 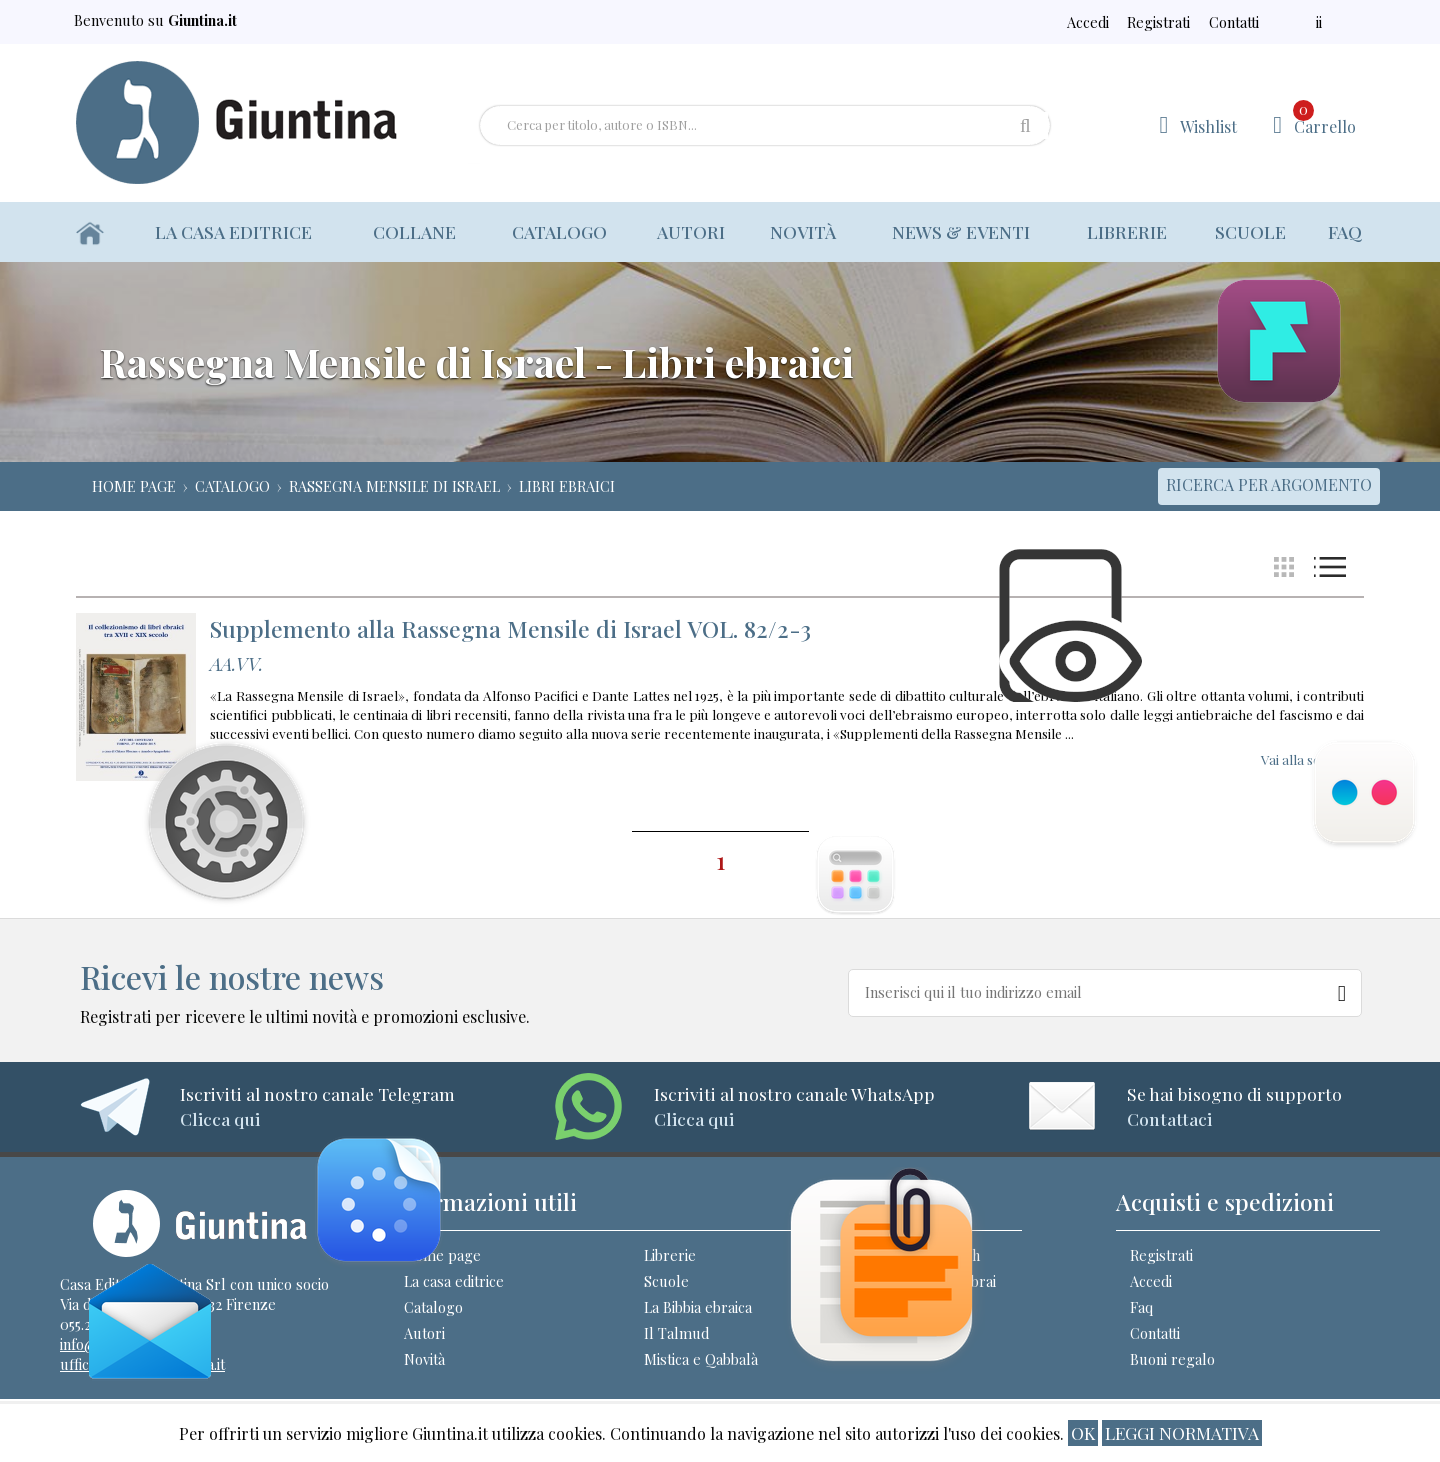 I want to click on open the mail app, so click(x=150, y=1325).